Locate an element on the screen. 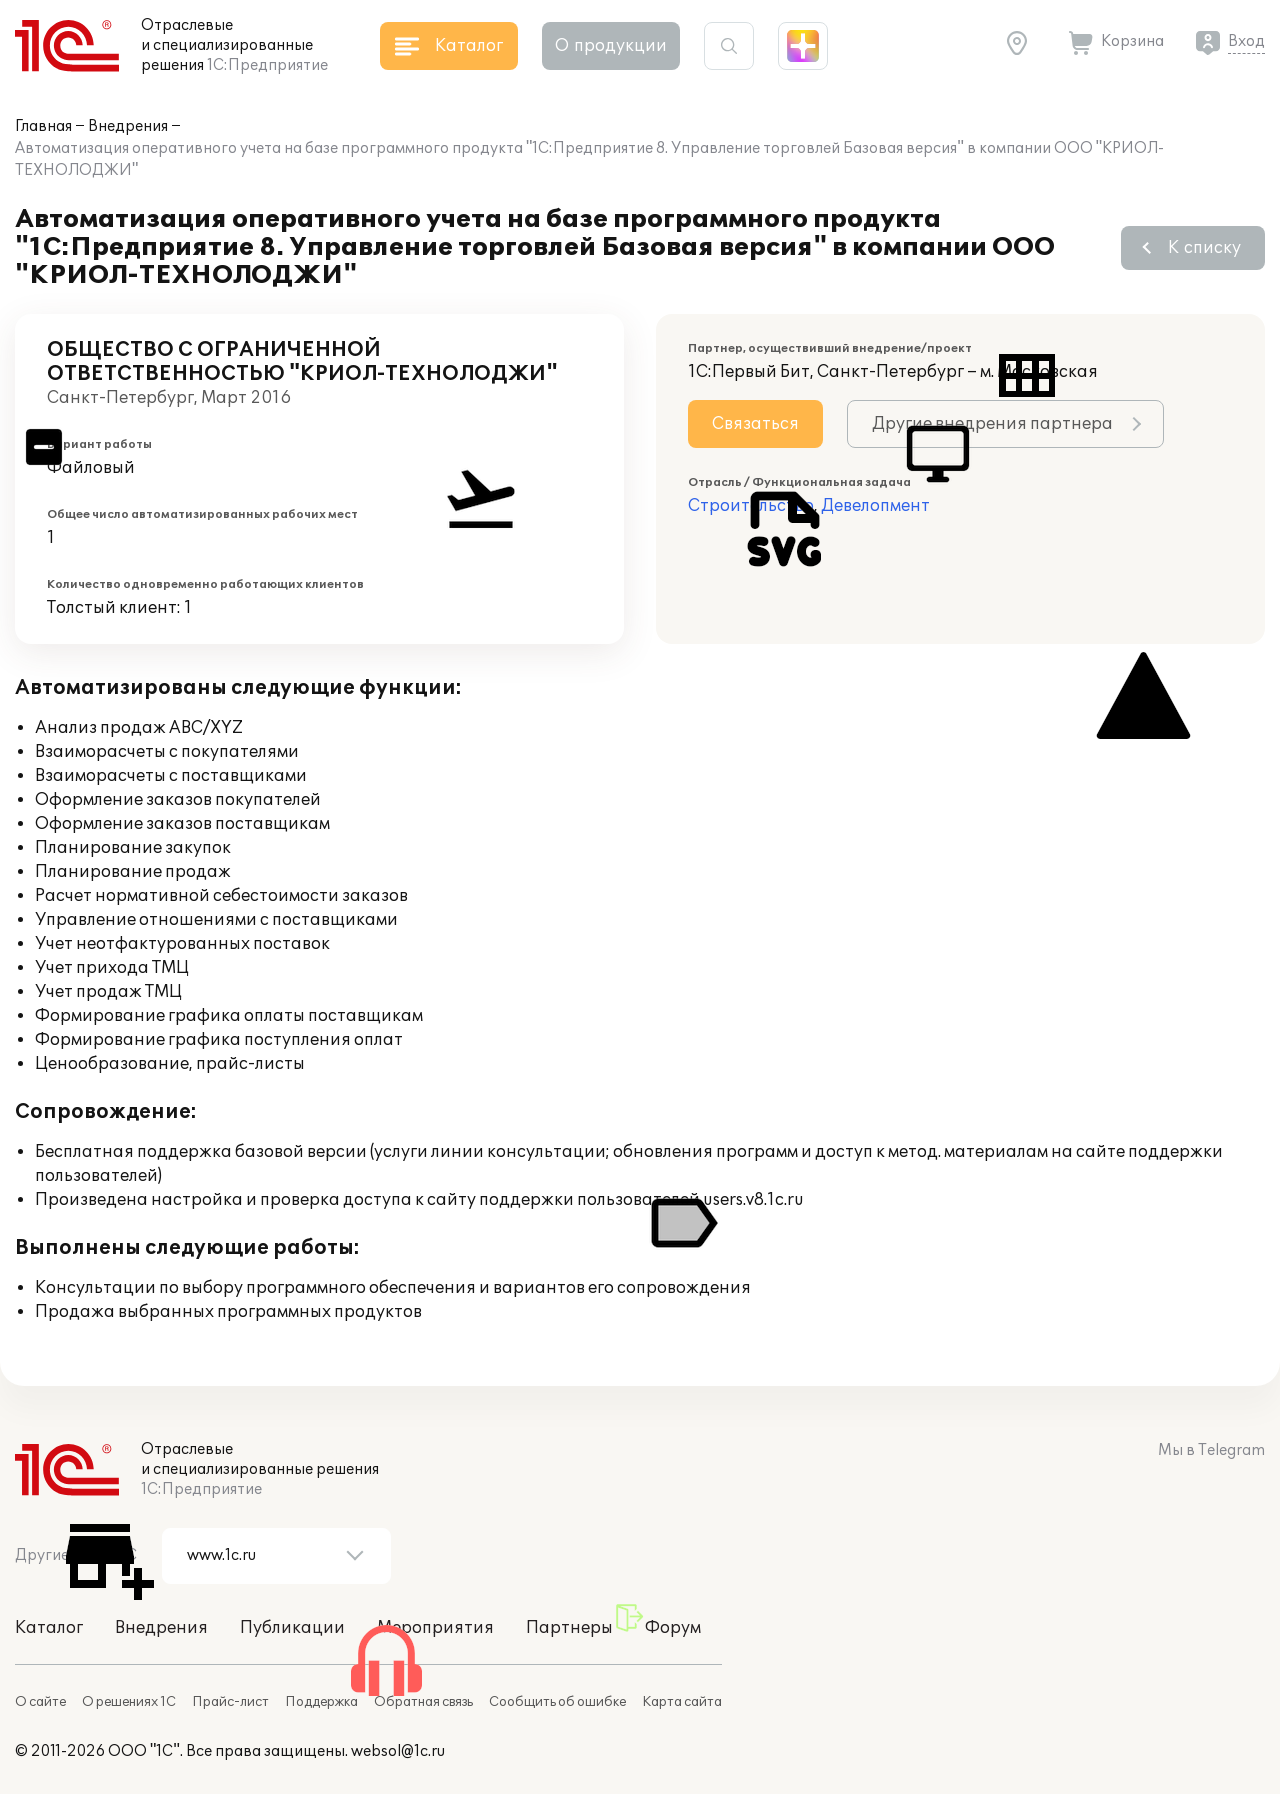 Image resolution: width=1280 pixels, height=1794 pixels. switch to grid view is located at coordinates (1025, 377).